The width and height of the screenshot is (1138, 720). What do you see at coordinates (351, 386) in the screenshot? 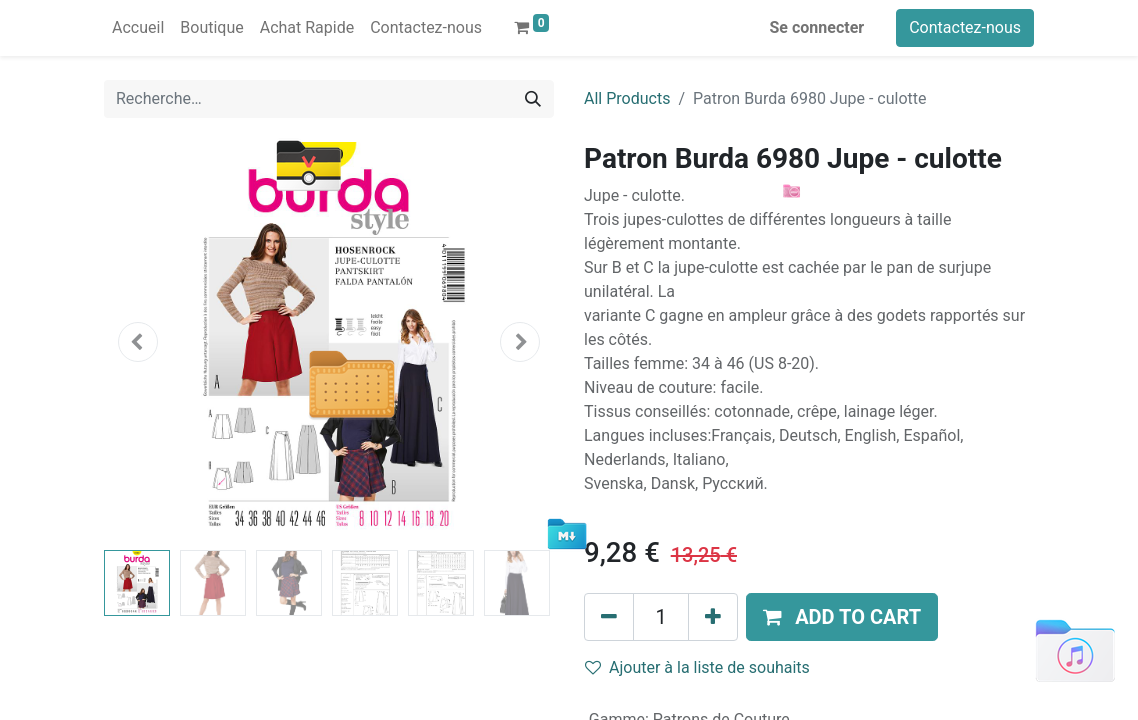
I see `open the eatbiscuit application folder` at bounding box center [351, 386].